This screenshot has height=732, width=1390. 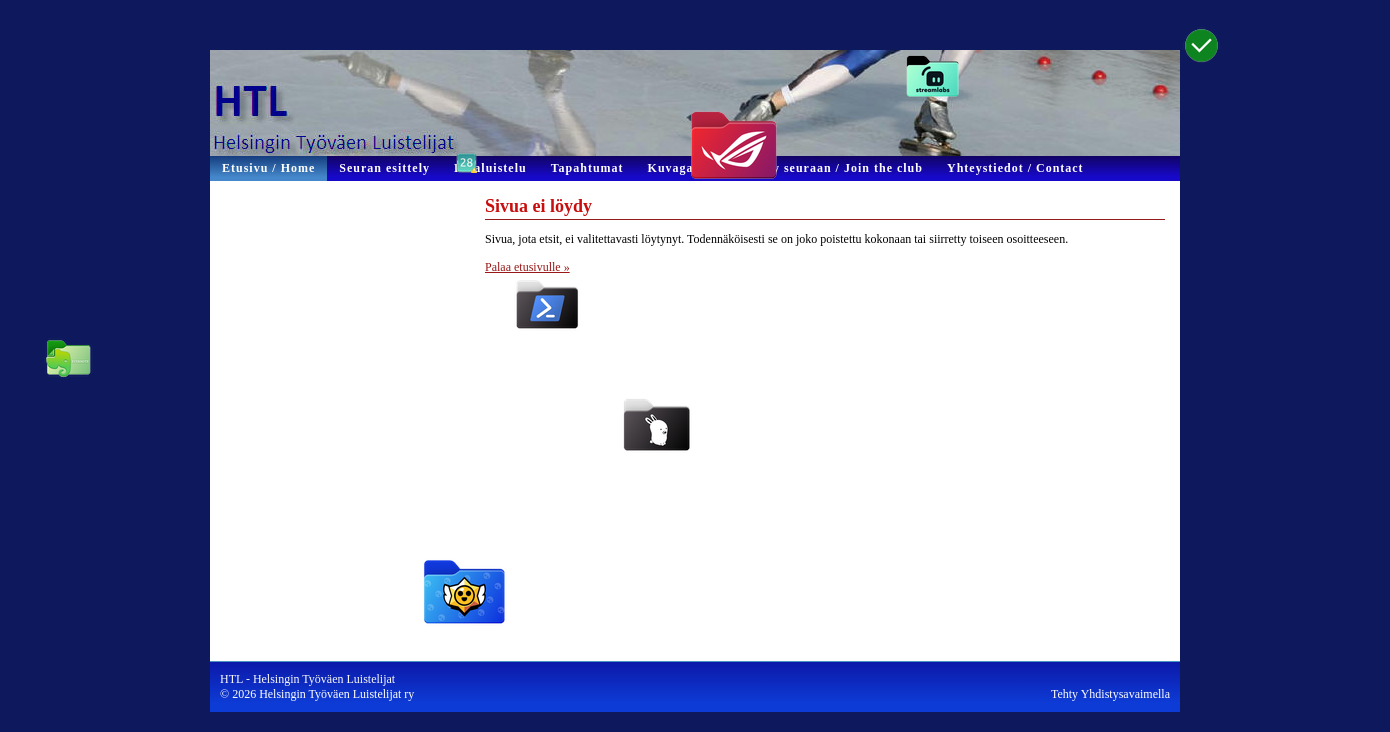 What do you see at coordinates (547, 306) in the screenshot?
I see `open folder containing PowerShell scripts` at bounding box center [547, 306].